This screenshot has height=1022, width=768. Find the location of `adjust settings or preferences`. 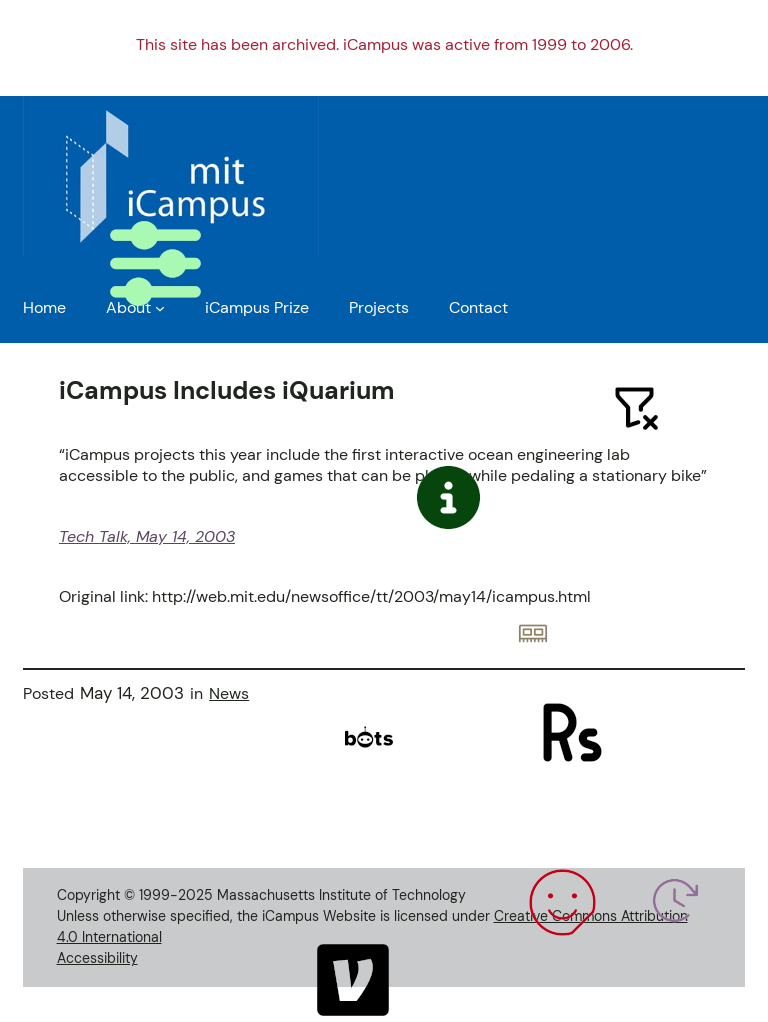

adjust settings or preferences is located at coordinates (155, 263).